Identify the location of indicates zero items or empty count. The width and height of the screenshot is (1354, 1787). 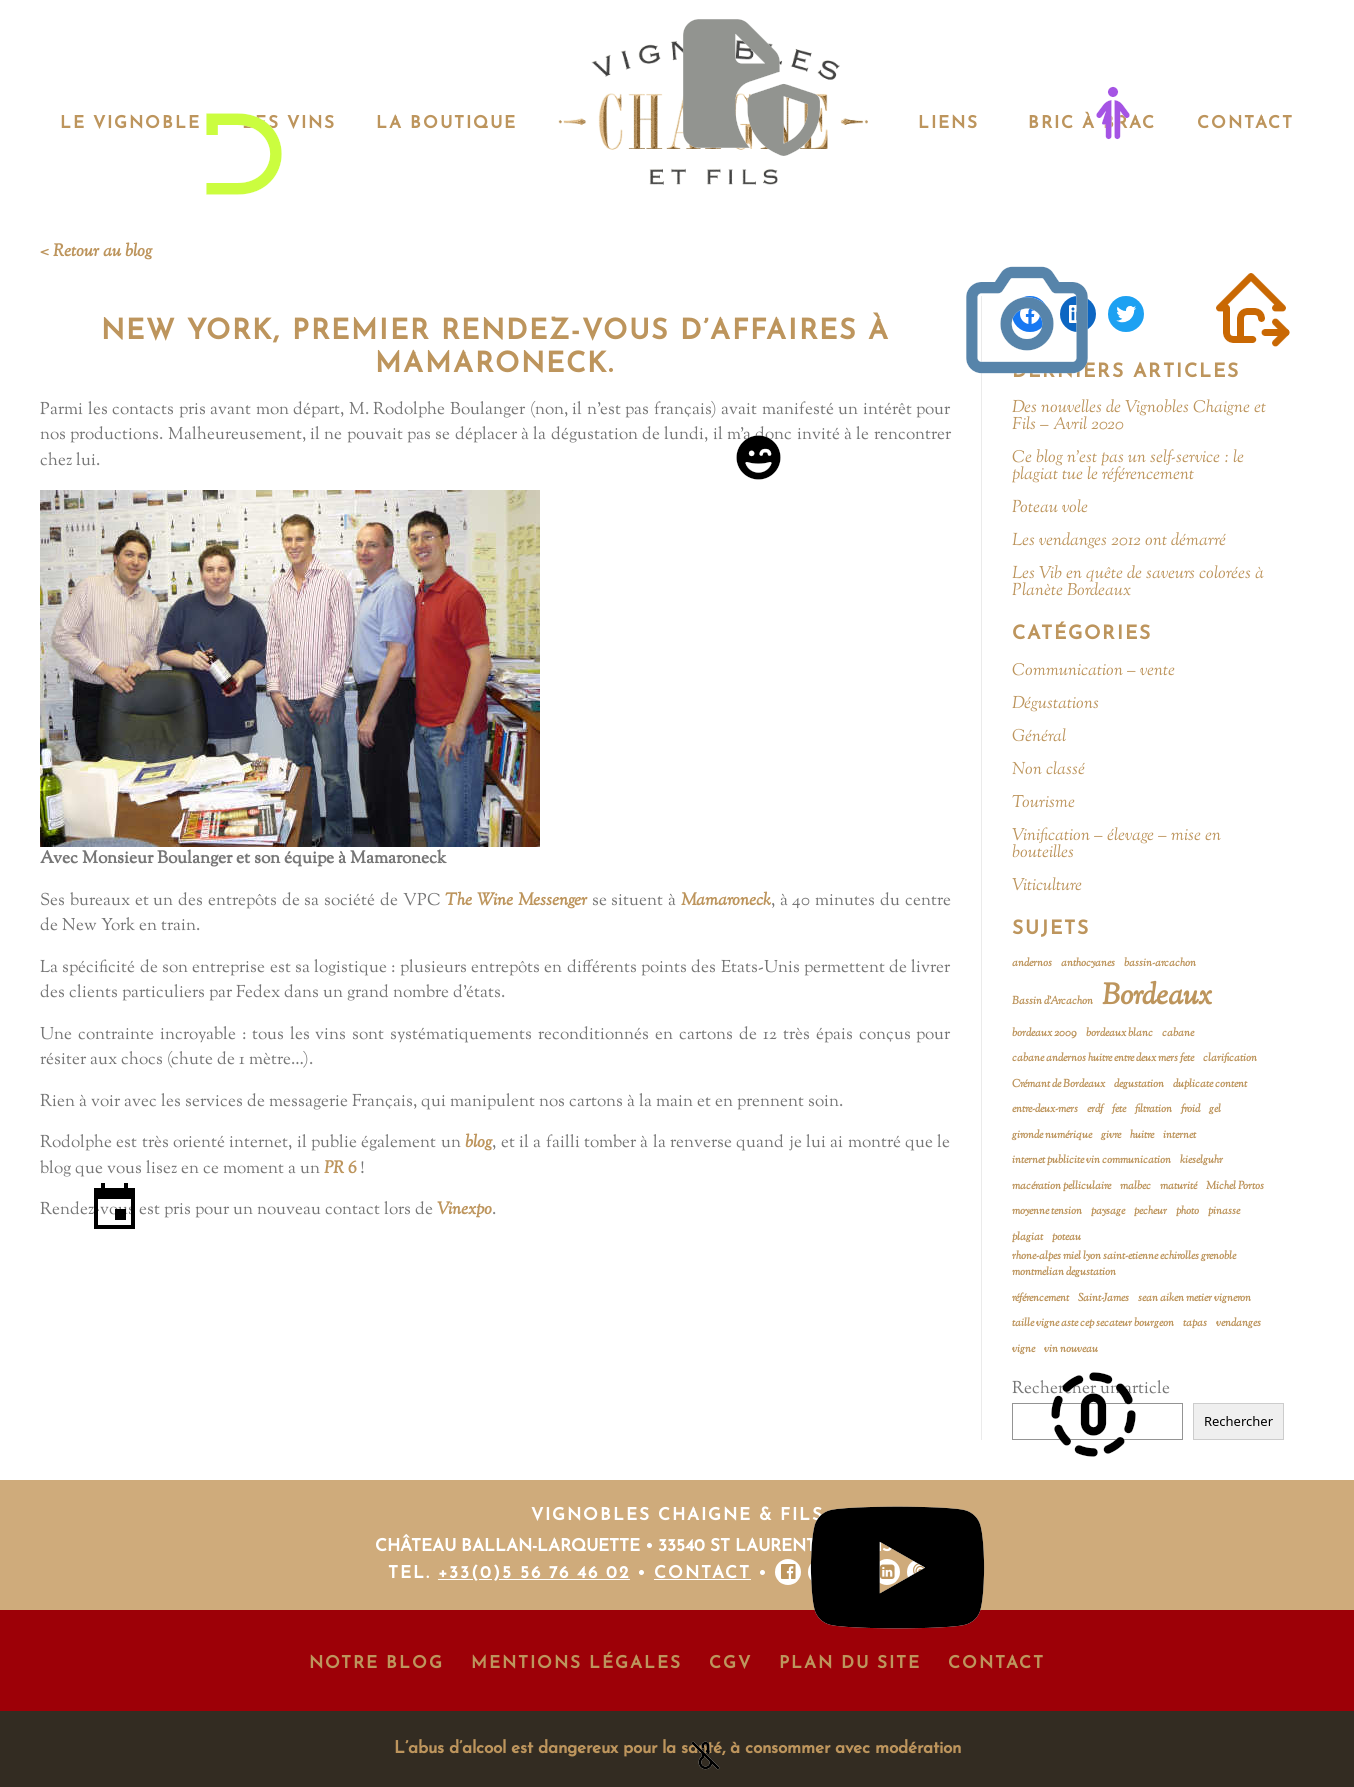
(1093, 1414).